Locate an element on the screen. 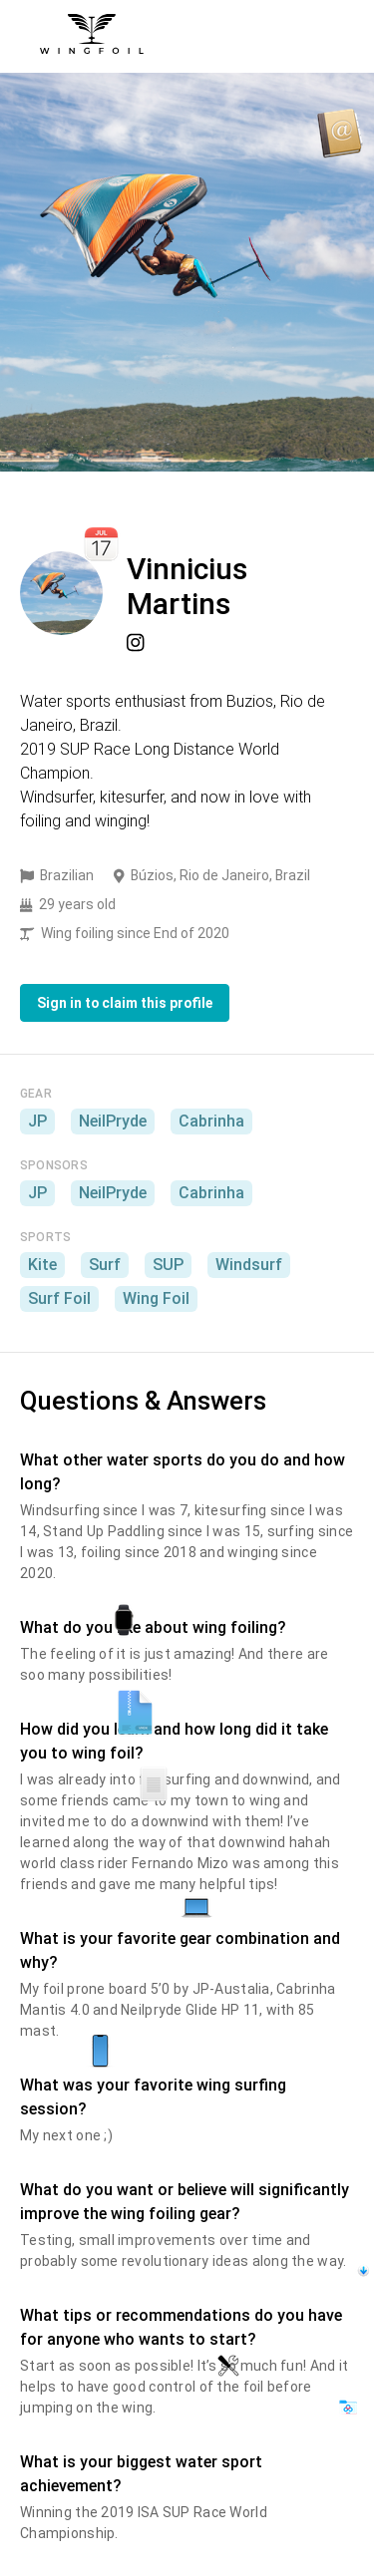  drop files here to add to folder is located at coordinates (342, 2254).